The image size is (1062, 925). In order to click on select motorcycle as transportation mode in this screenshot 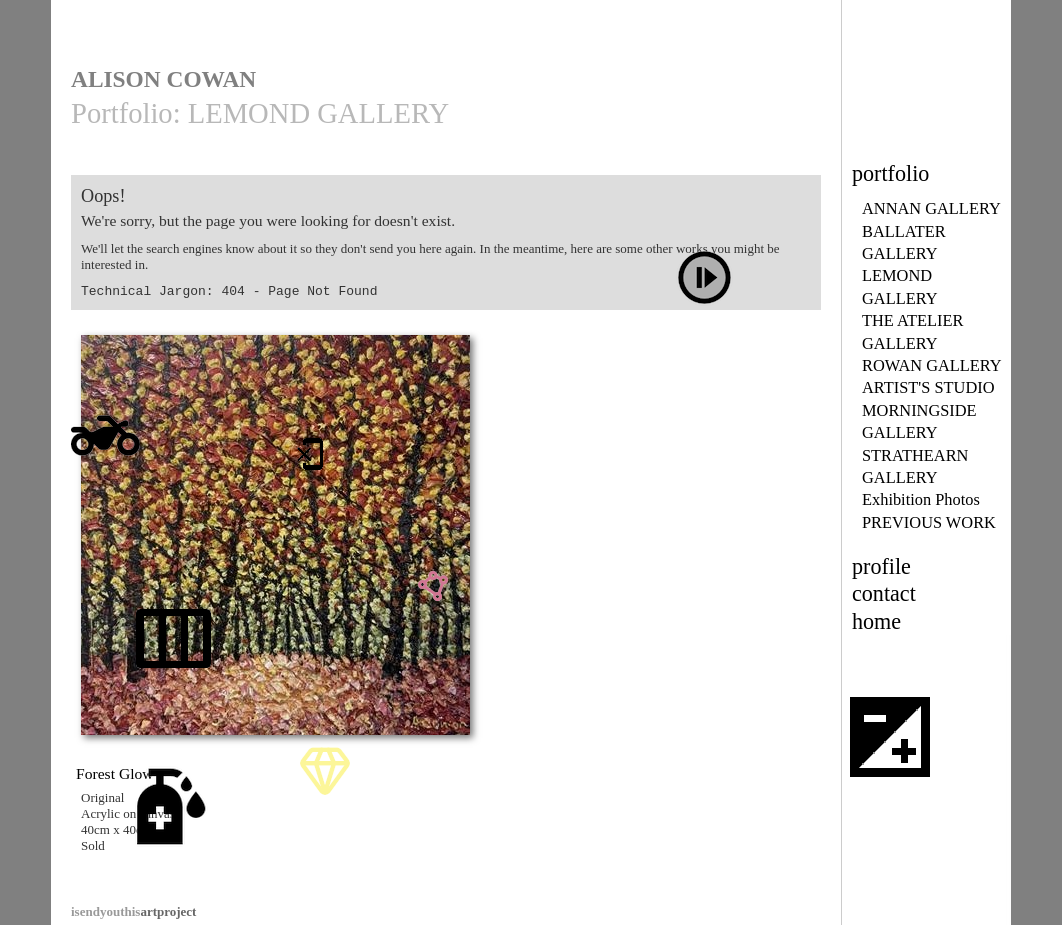, I will do `click(105, 435)`.